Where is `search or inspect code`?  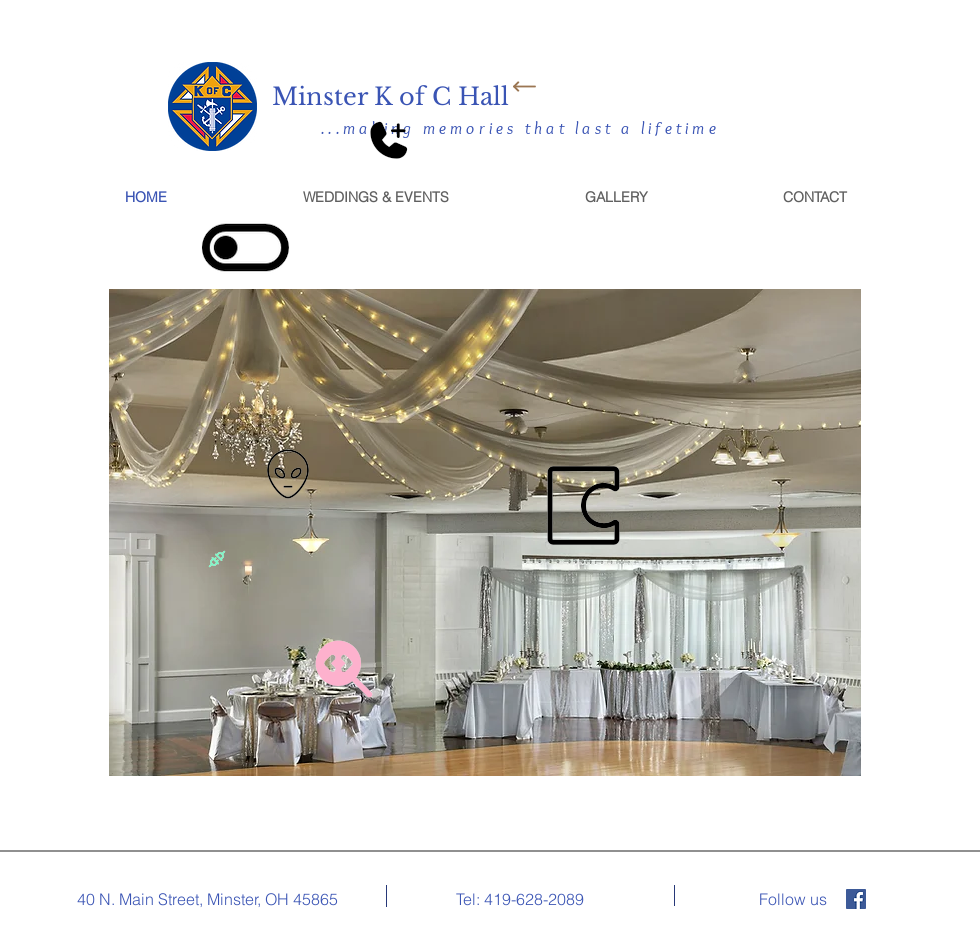 search or inspect code is located at coordinates (344, 669).